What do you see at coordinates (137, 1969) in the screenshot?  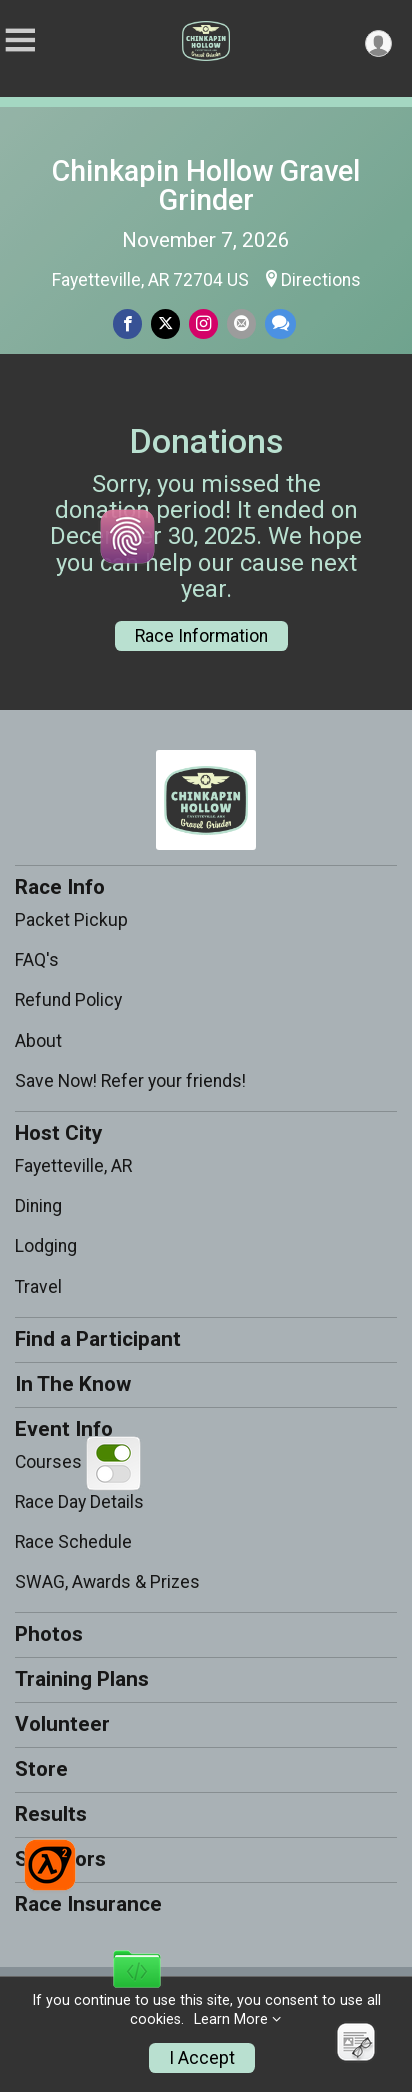 I see `open your code projects folder` at bounding box center [137, 1969].